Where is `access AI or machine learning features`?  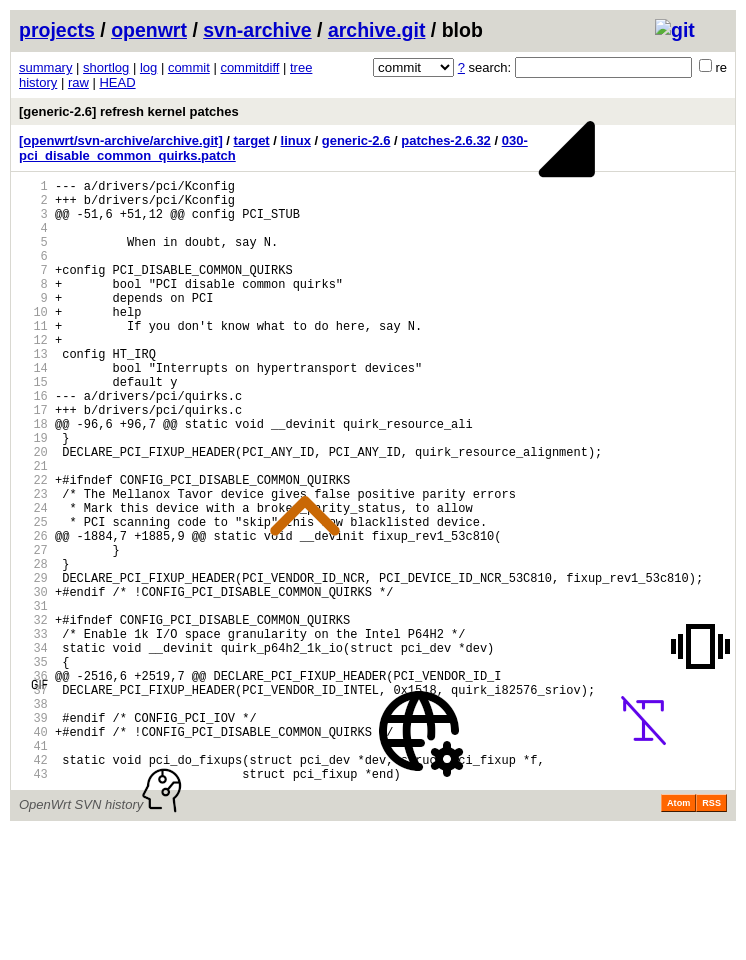 access AI or machine learning features is located at coordinates (162, 790).